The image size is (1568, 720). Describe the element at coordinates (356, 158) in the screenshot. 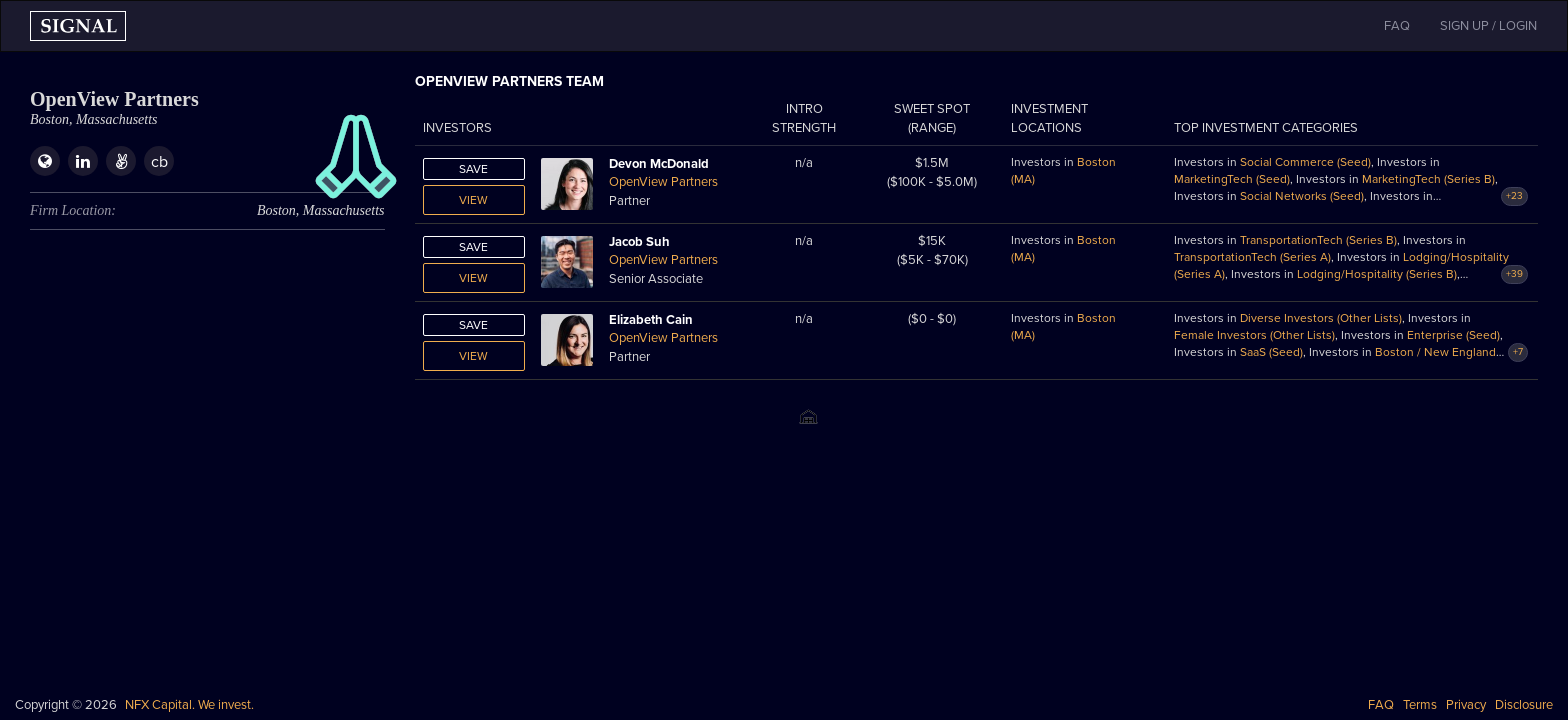

I see `access prayer or meditation features` at that location.